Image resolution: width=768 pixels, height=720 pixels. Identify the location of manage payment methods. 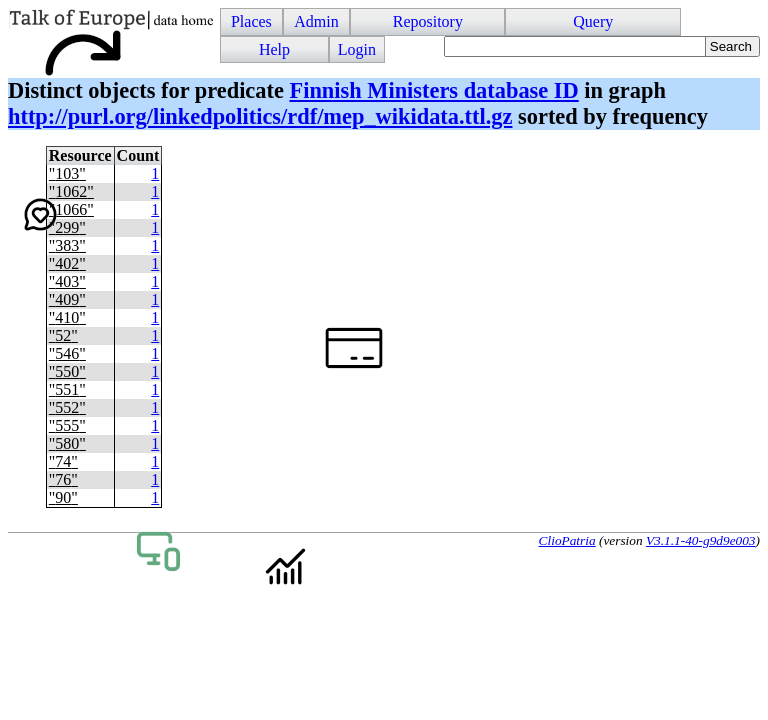
(354, 348).